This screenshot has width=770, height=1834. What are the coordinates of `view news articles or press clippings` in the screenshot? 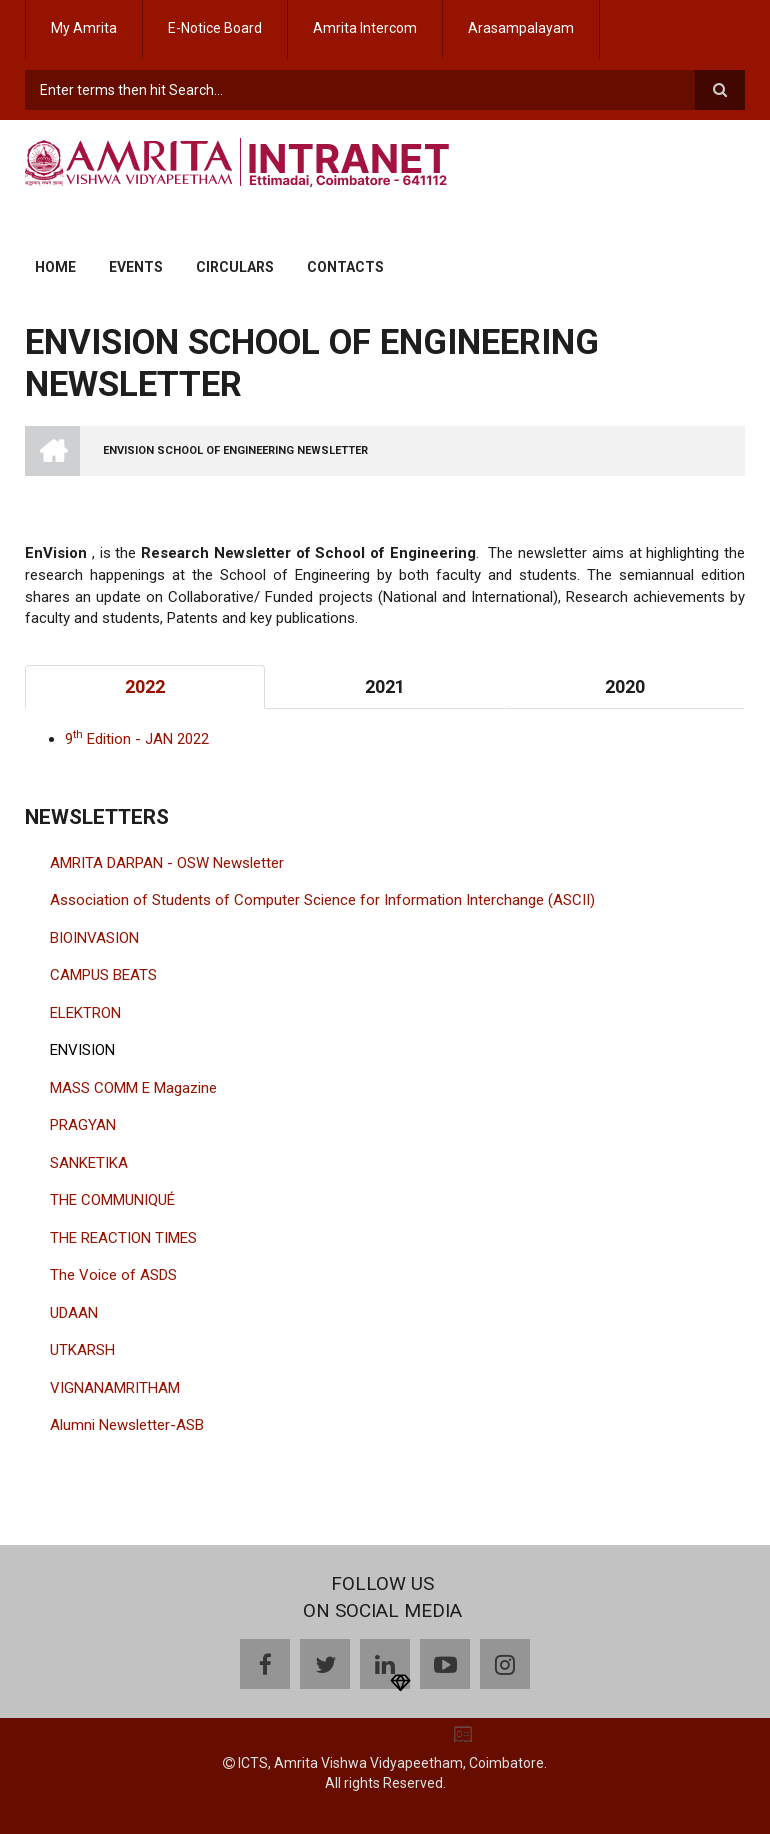 It's located at (463, 1734).